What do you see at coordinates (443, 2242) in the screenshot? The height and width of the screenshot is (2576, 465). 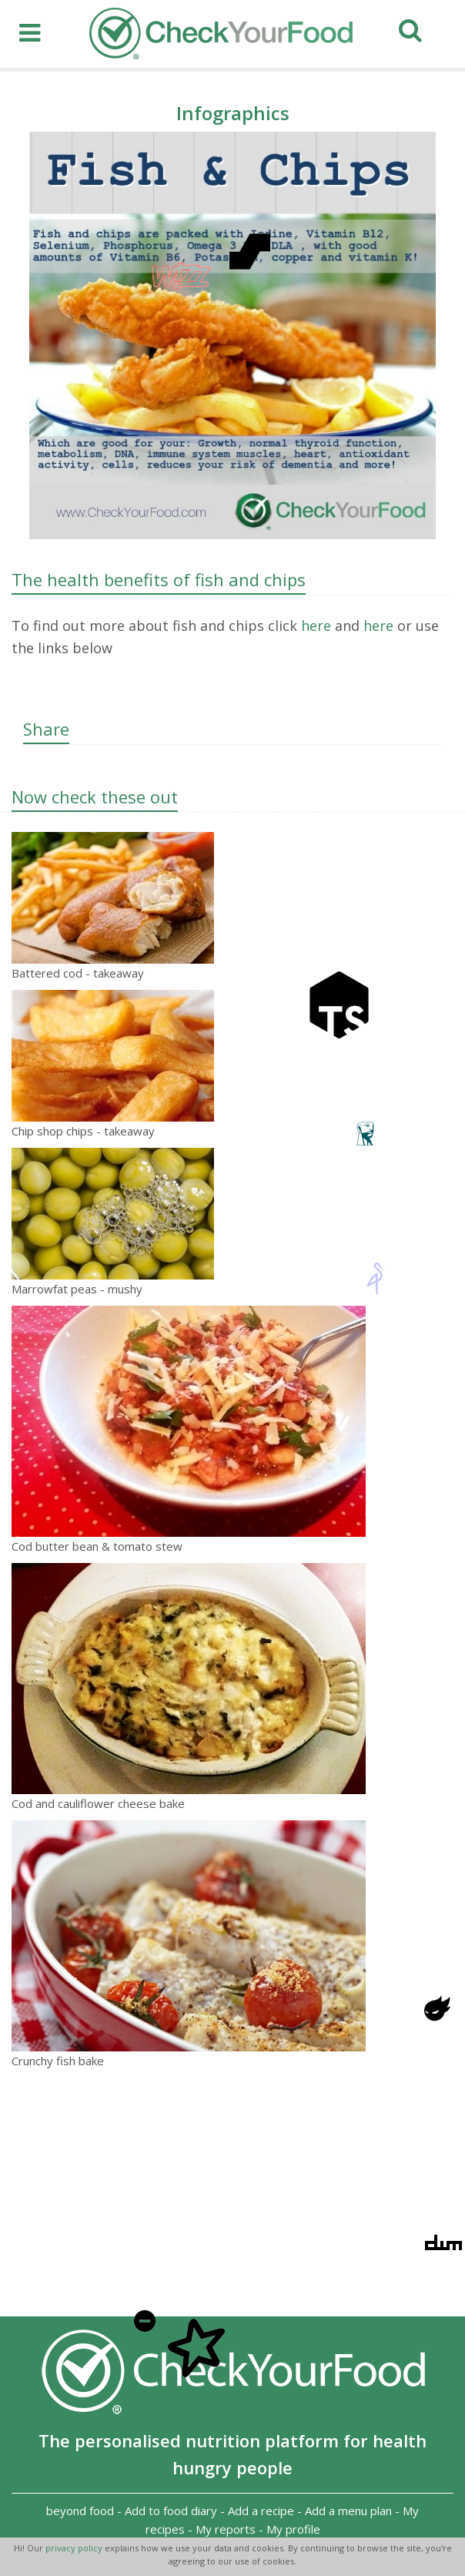 I see `dwm window manager logo` at bounding box center [443, 2242].